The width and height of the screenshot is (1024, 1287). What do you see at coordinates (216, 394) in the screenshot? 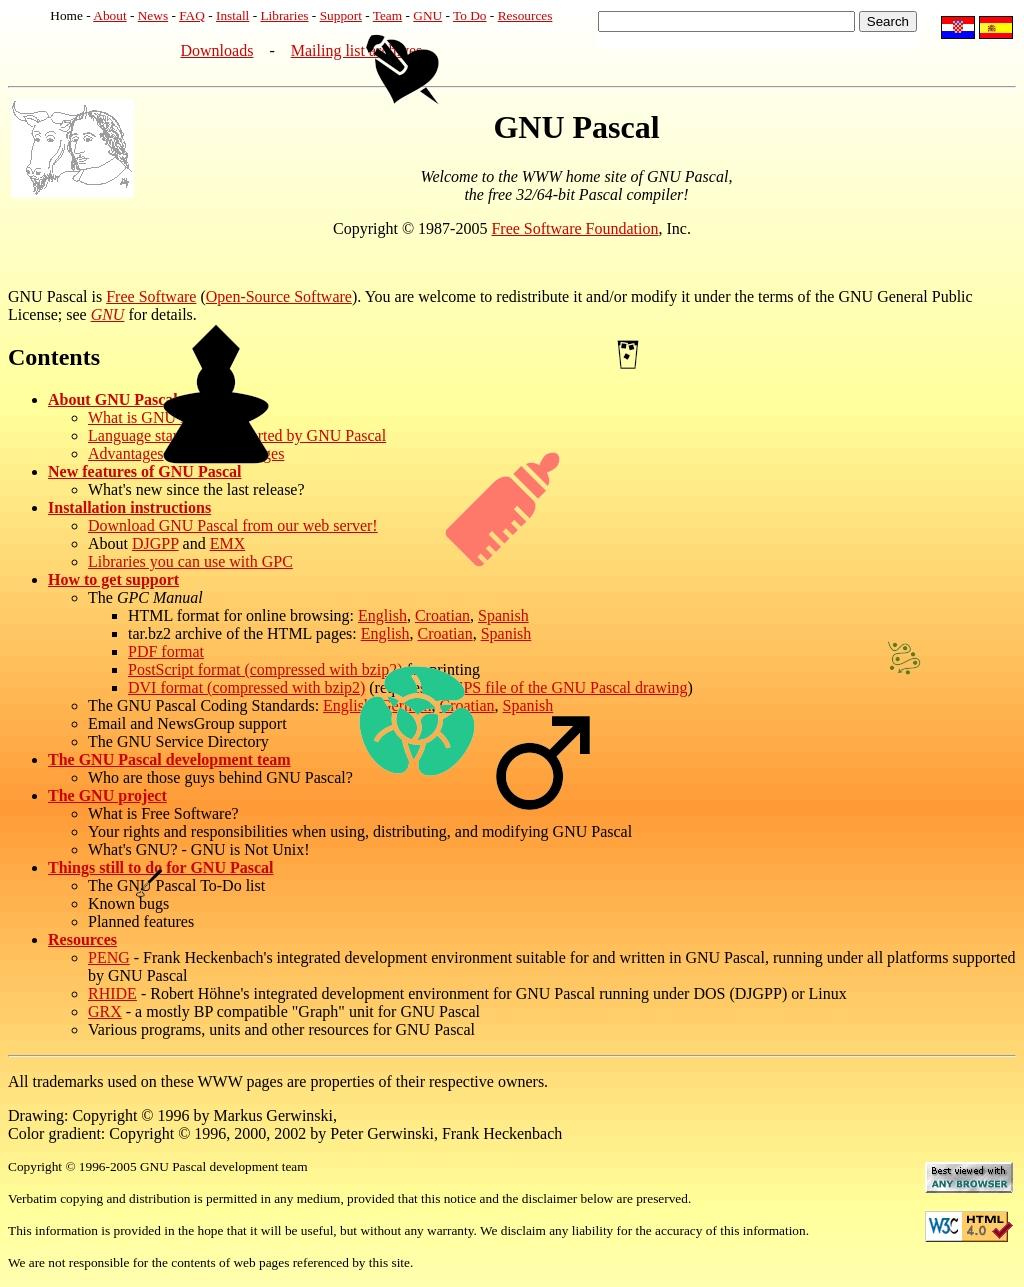
I see `select the abbot piece in a board game` at bounding box center [216, 394].